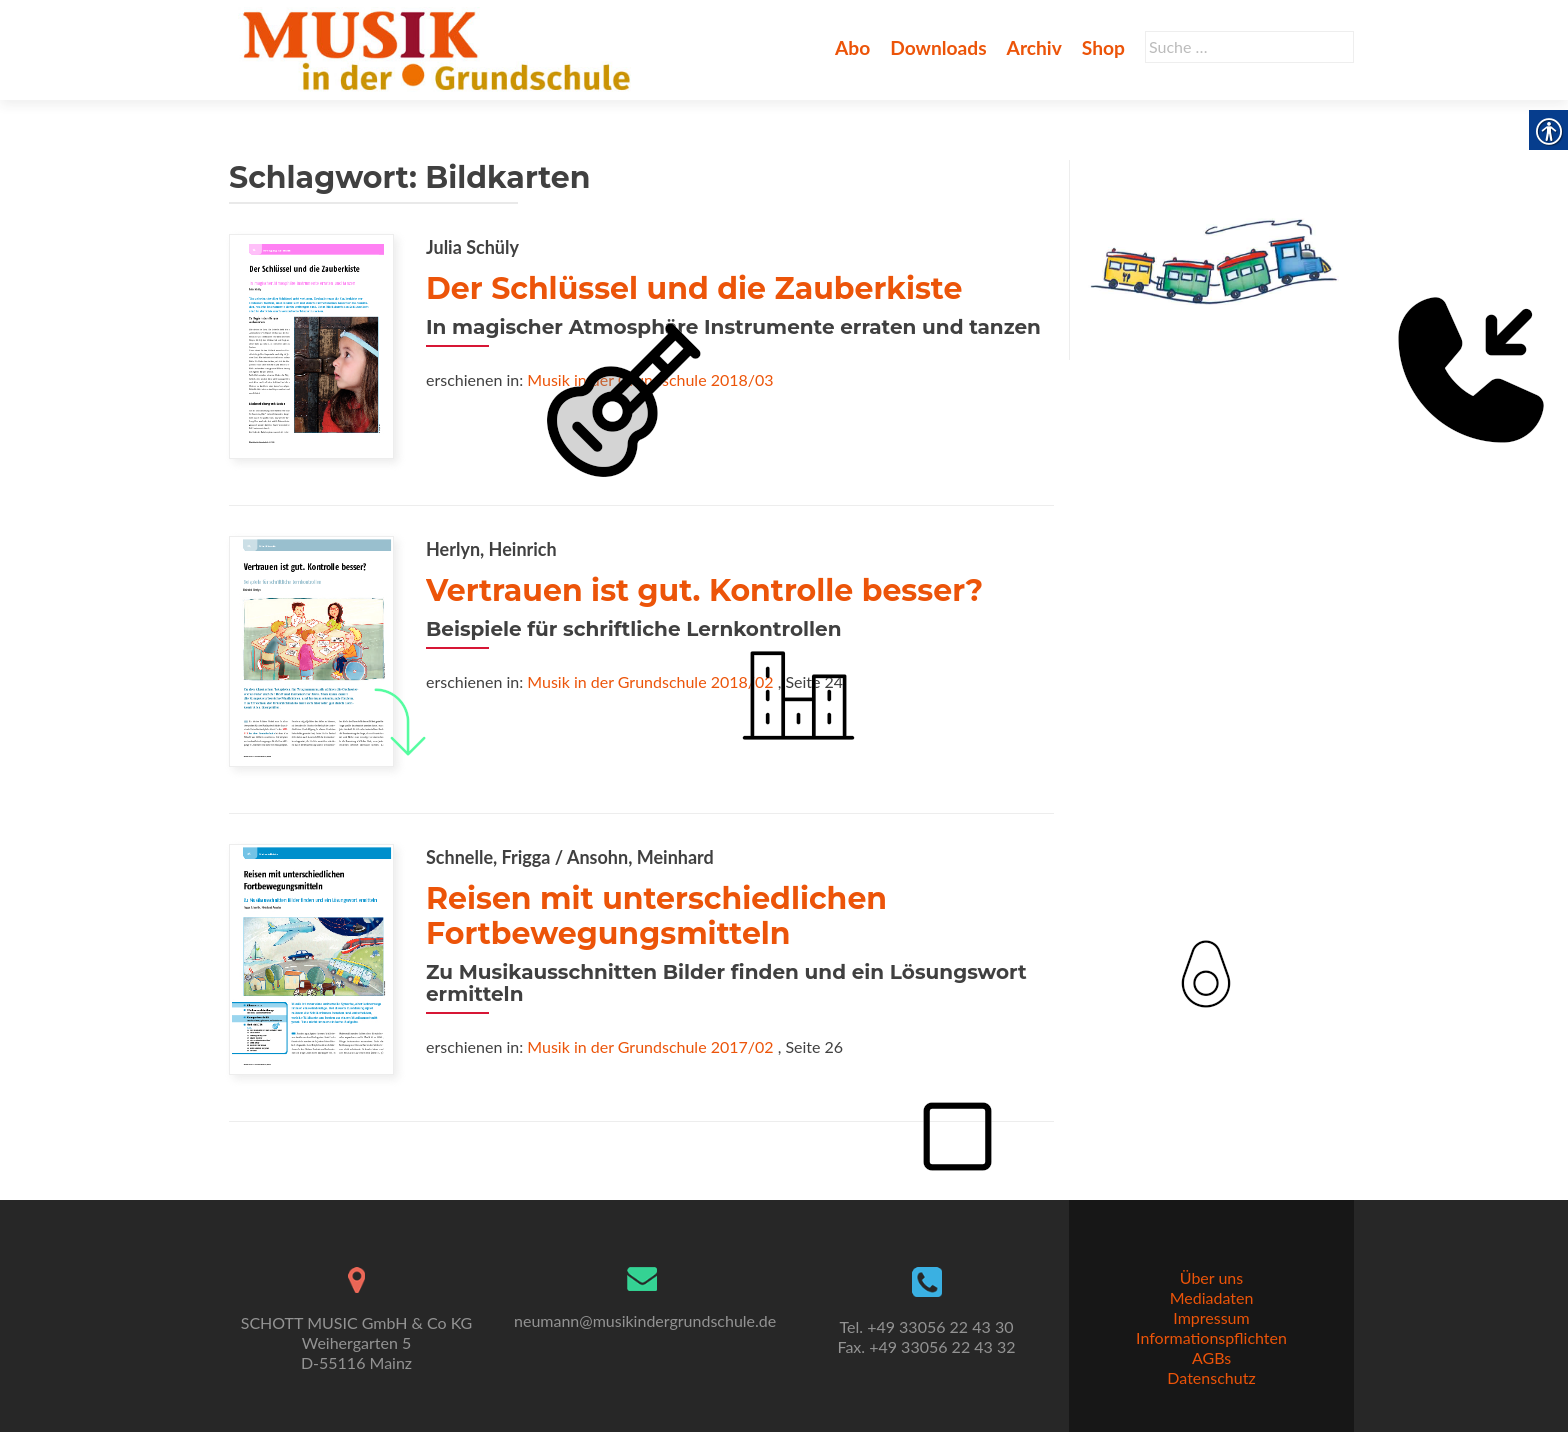 The image size is (1568, 1432). I want to click on indicates a redirect or forward action, so click(400, 722).